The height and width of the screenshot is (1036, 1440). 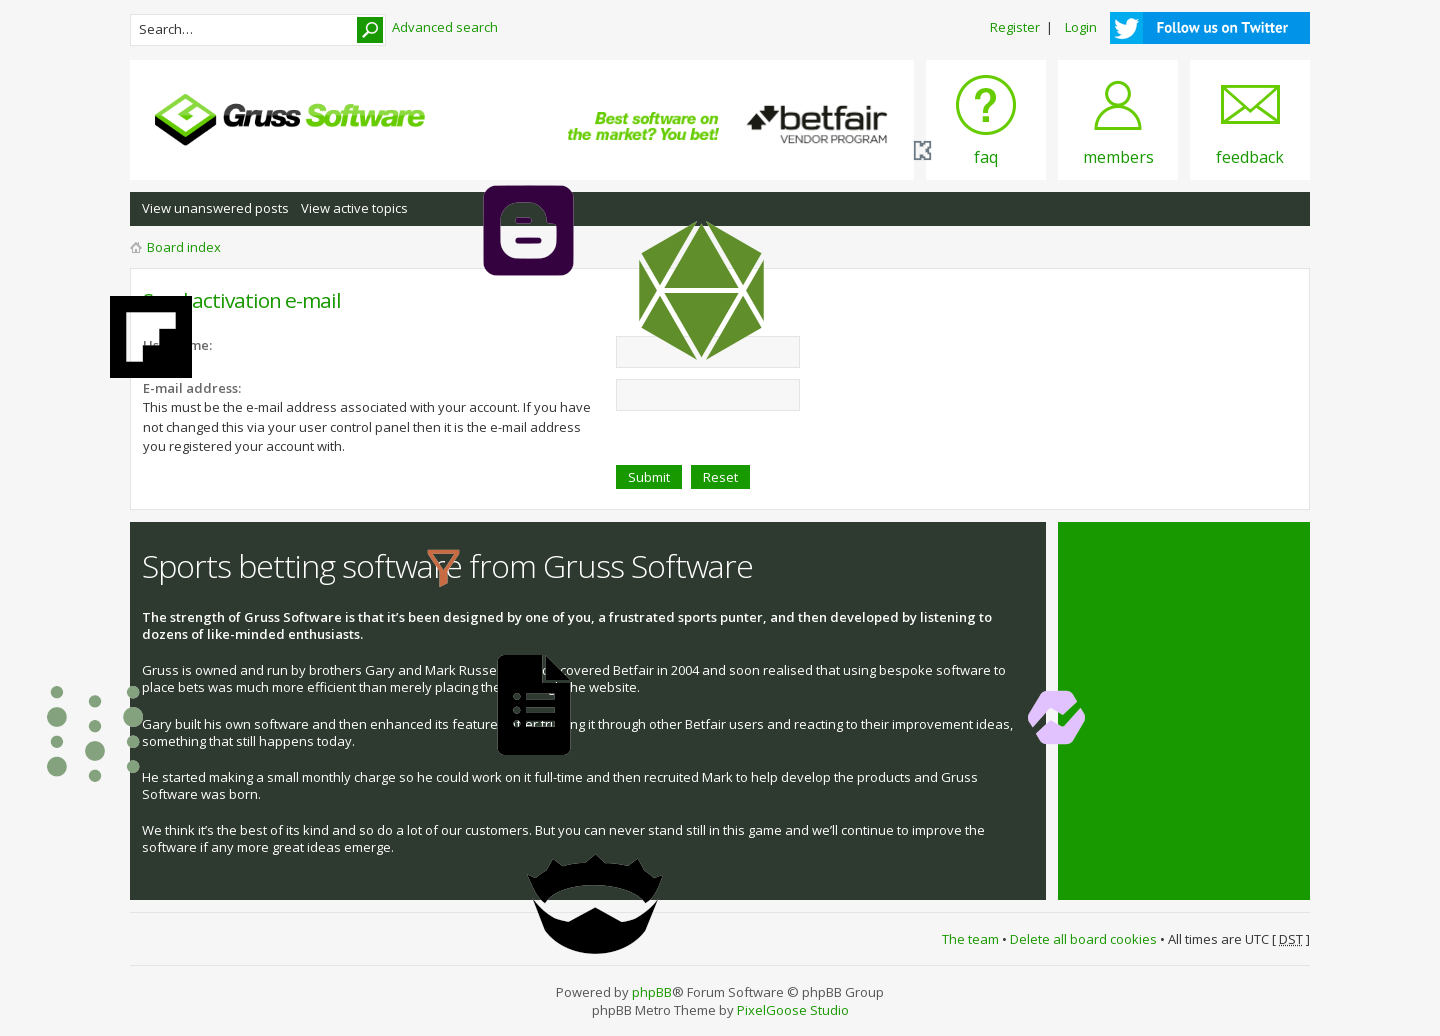 I want to click on open Google Forms, so click(x=534, y=705).